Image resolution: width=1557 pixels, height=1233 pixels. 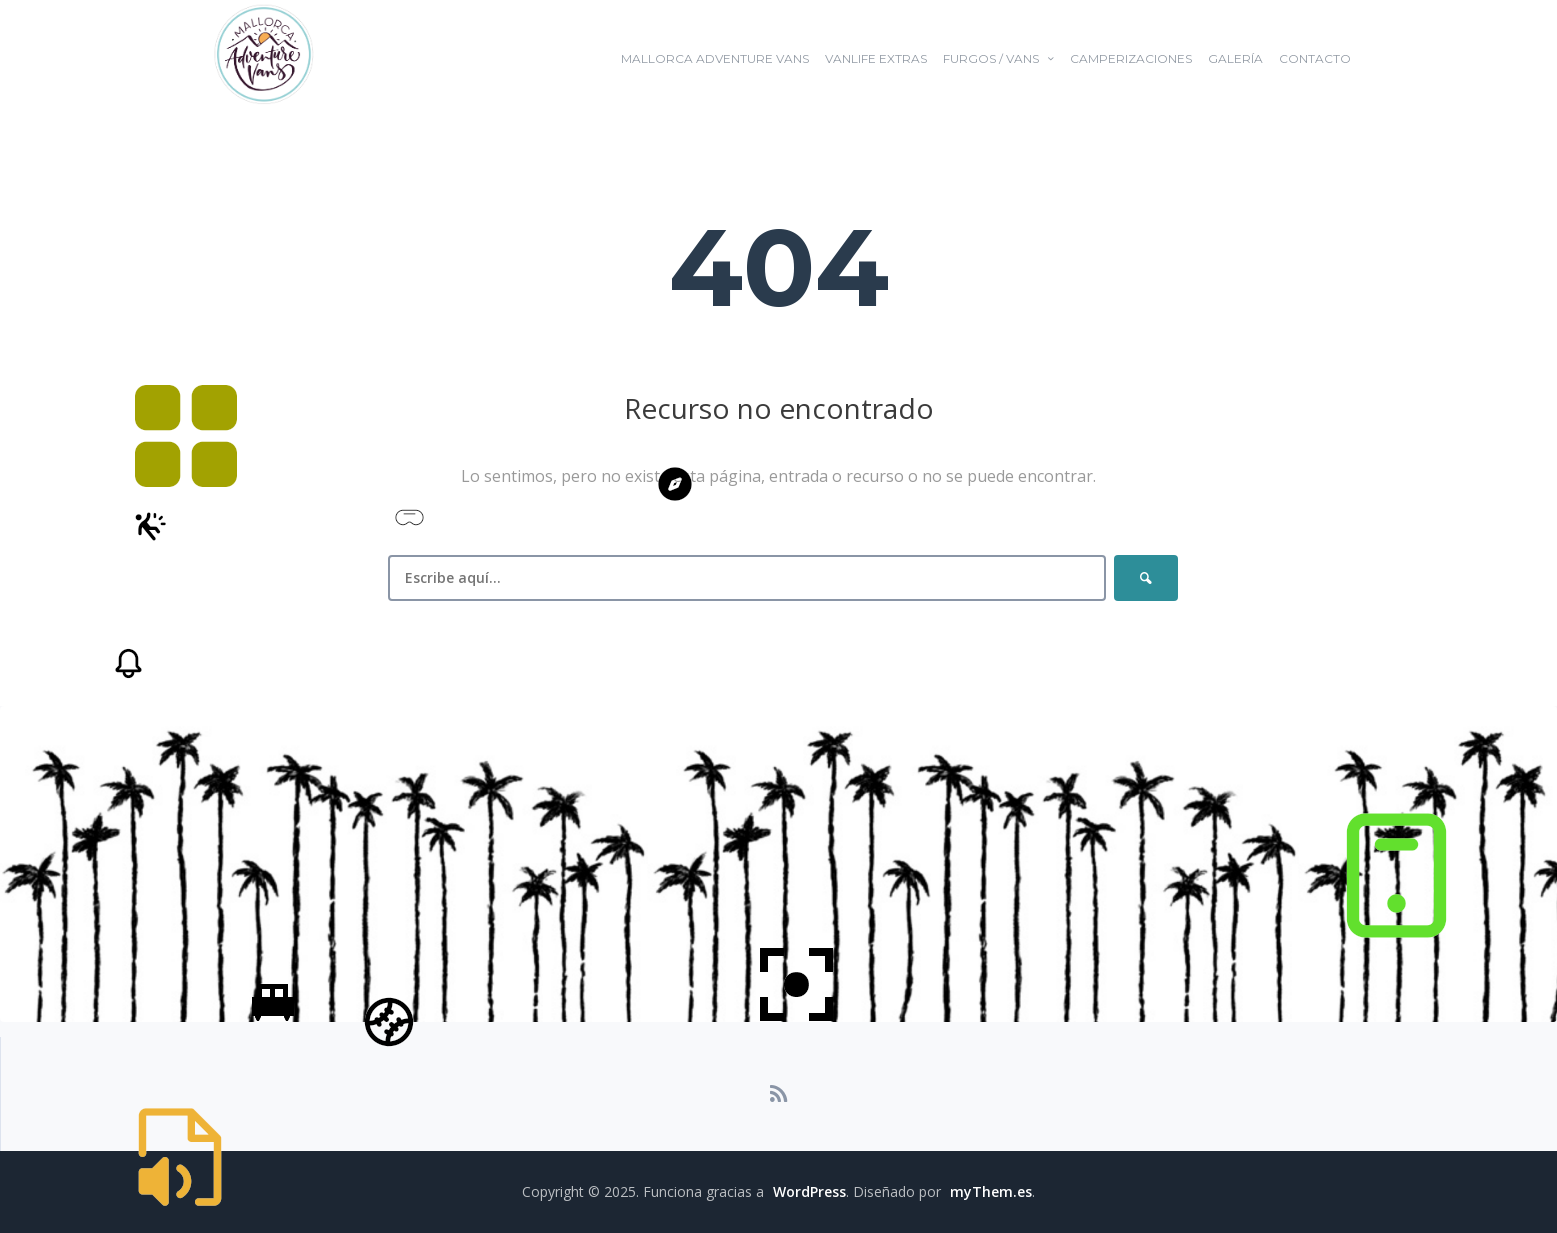 What do you see at coordinates (1396, 875) in the screenshot?
I see `access mobile device settings` at bounding box center [1396, 875].